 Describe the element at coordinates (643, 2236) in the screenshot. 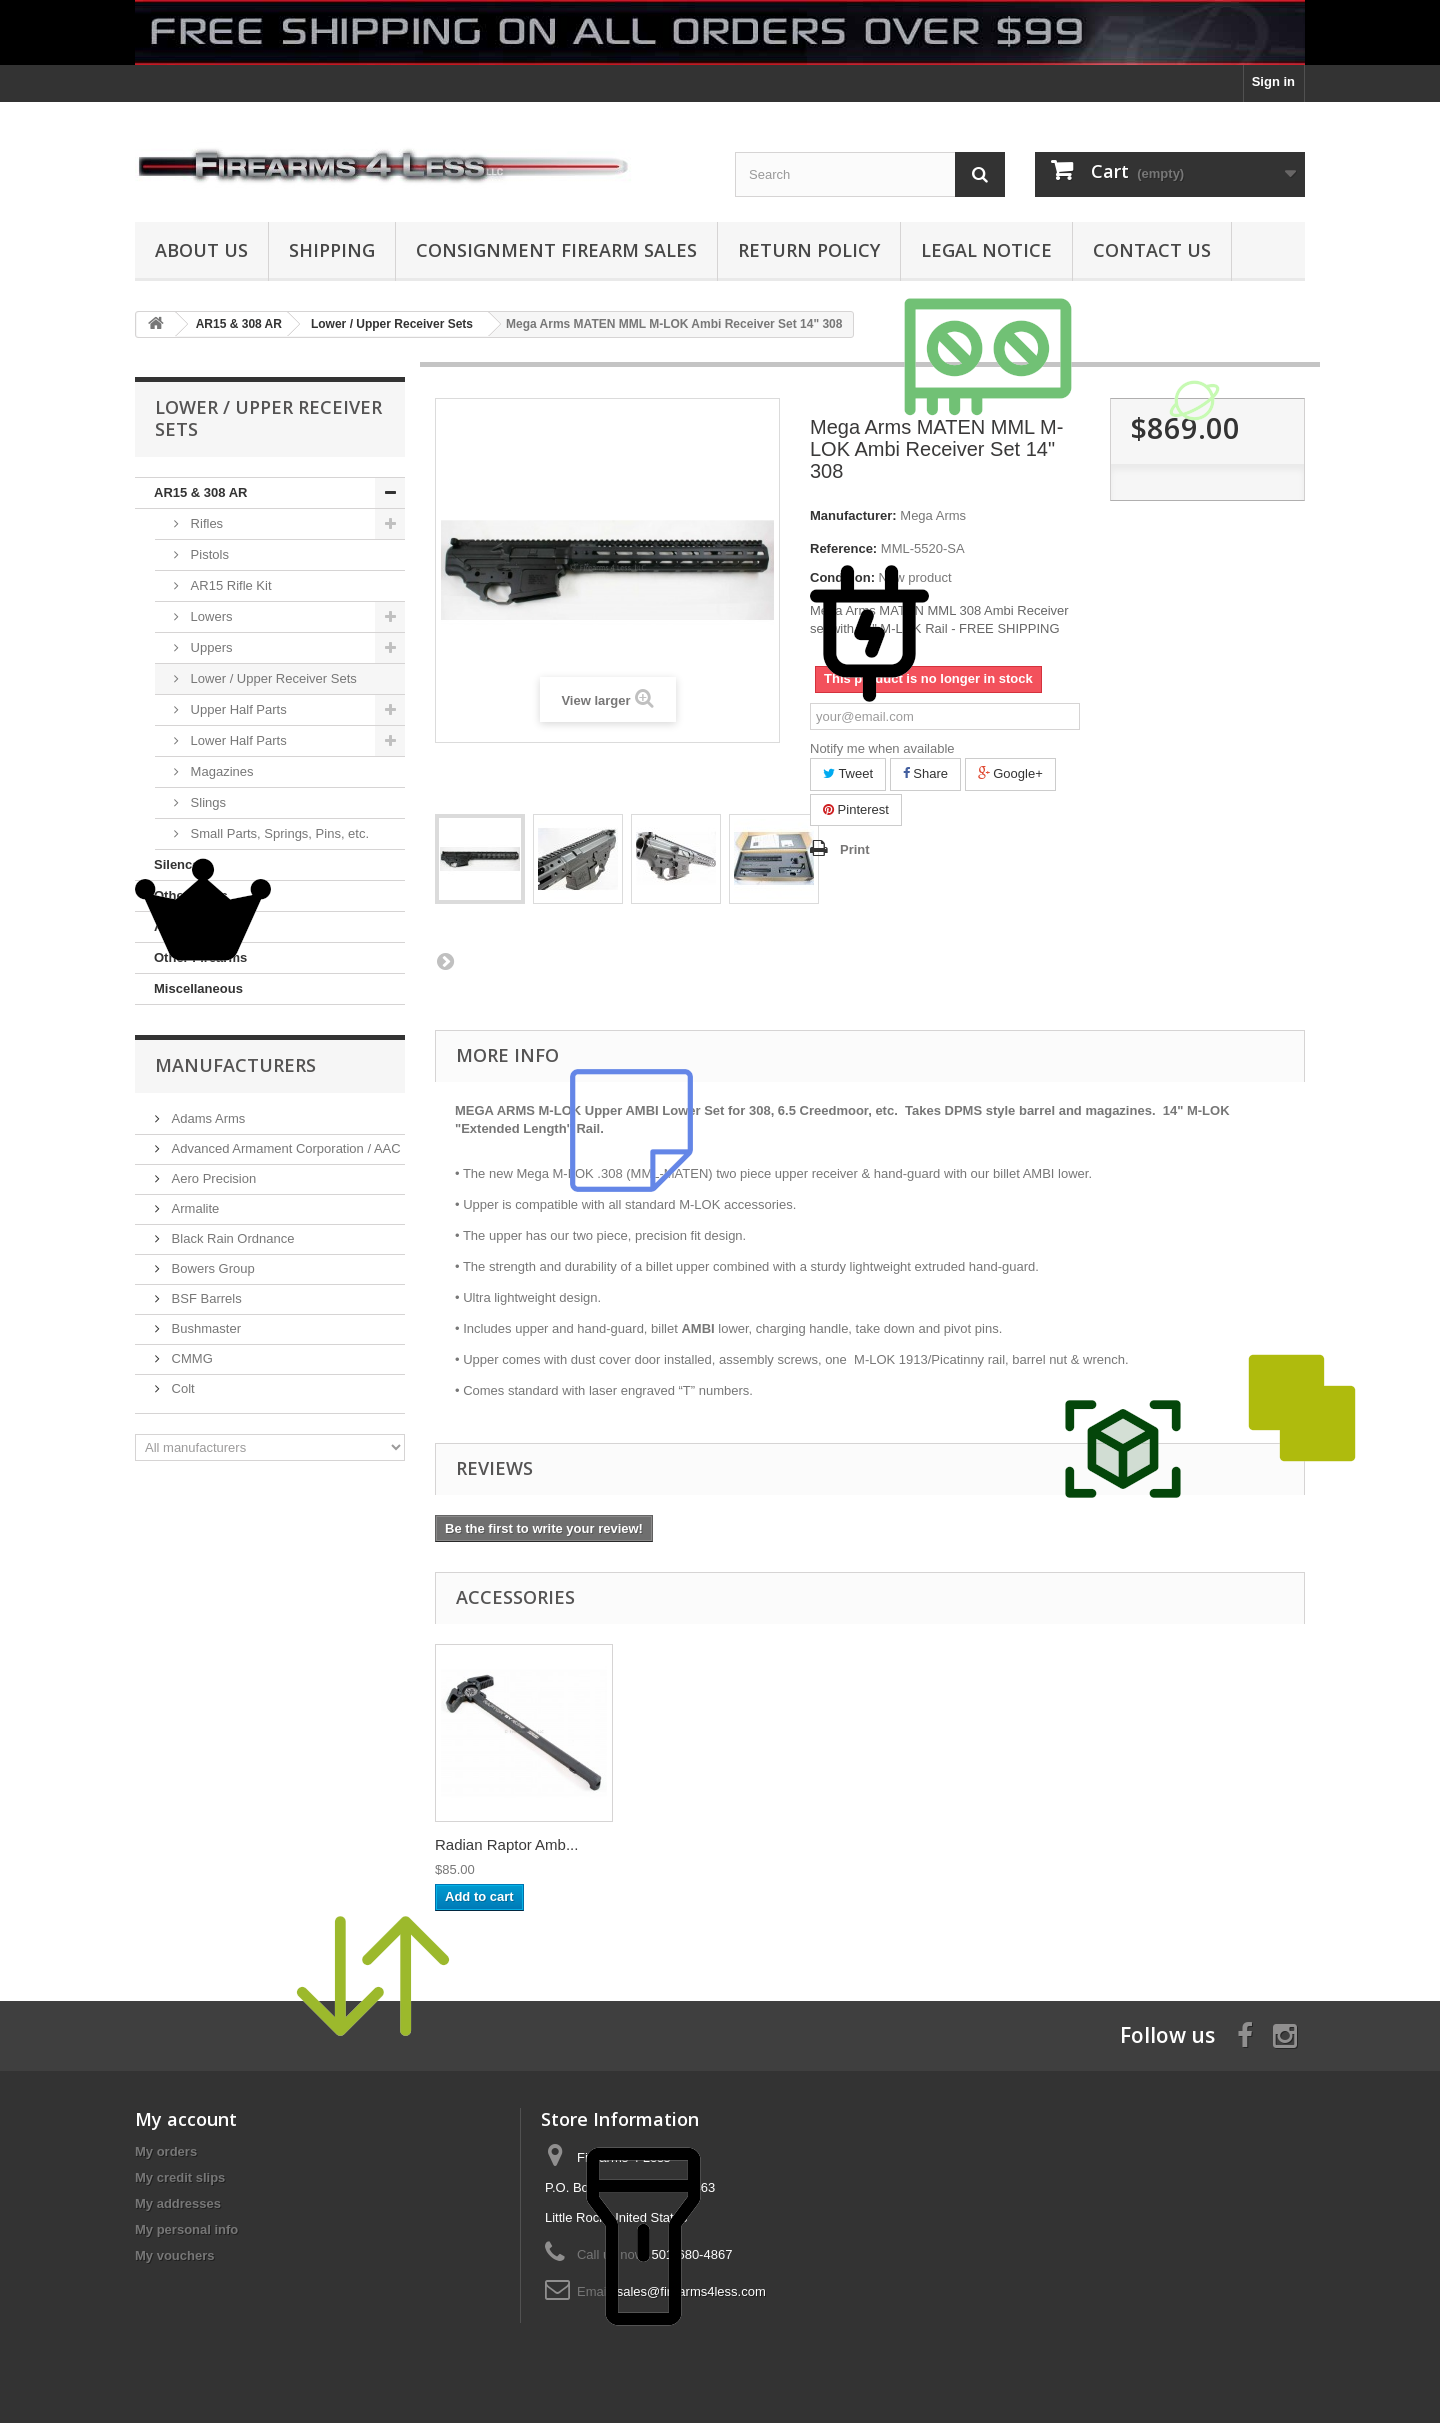

I see `toggle flashlight on or off` at that location.